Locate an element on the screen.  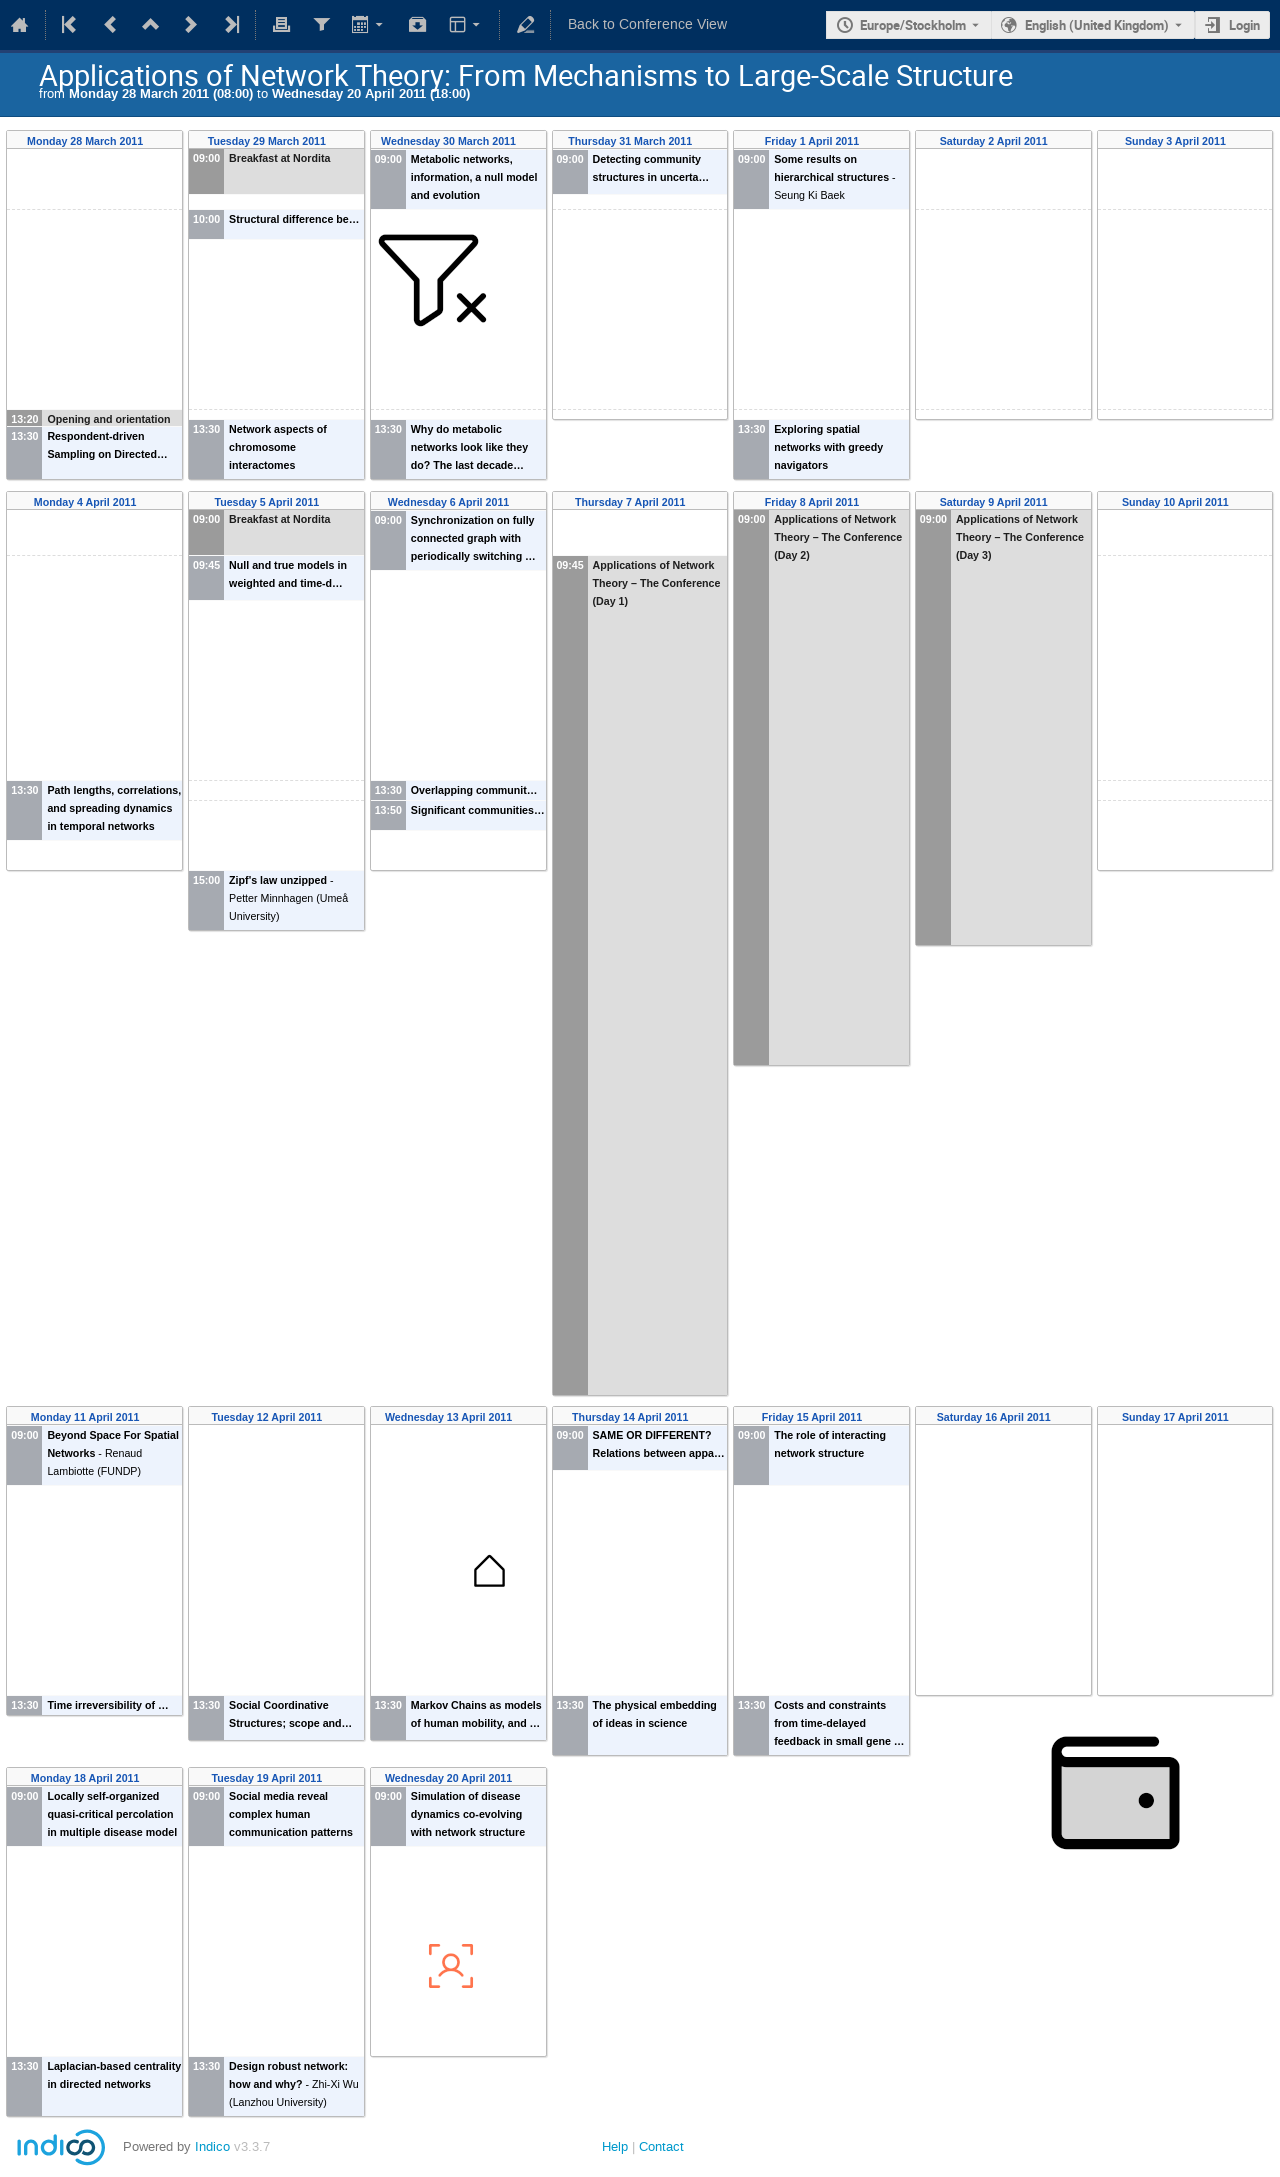
access your wallet or payment methods is located at coordinates (1113, 1798).